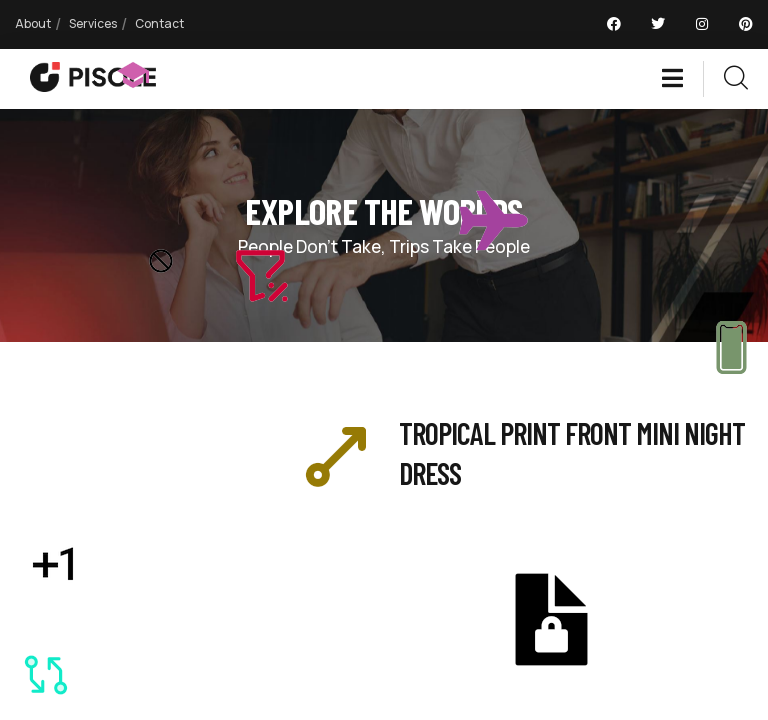  Describe the element at coordinates (493, 220) in the screenshot. I see `enable airplane mode` at that location.